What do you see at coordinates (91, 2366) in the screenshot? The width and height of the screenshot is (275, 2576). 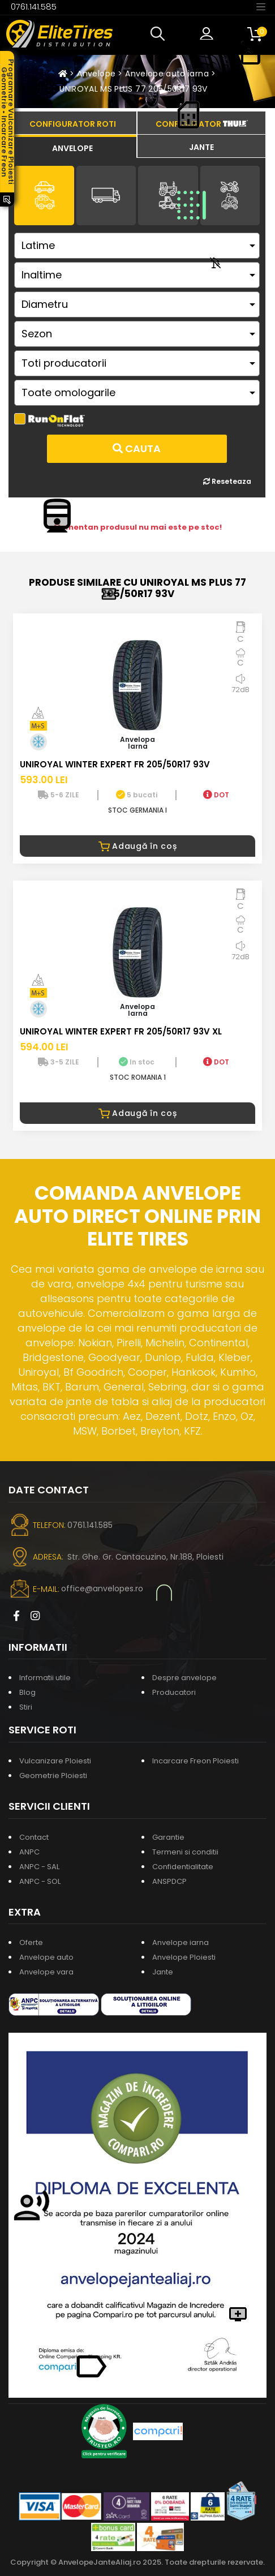 I see `add a label or tag to an item` at bounding box center [91, 2366].